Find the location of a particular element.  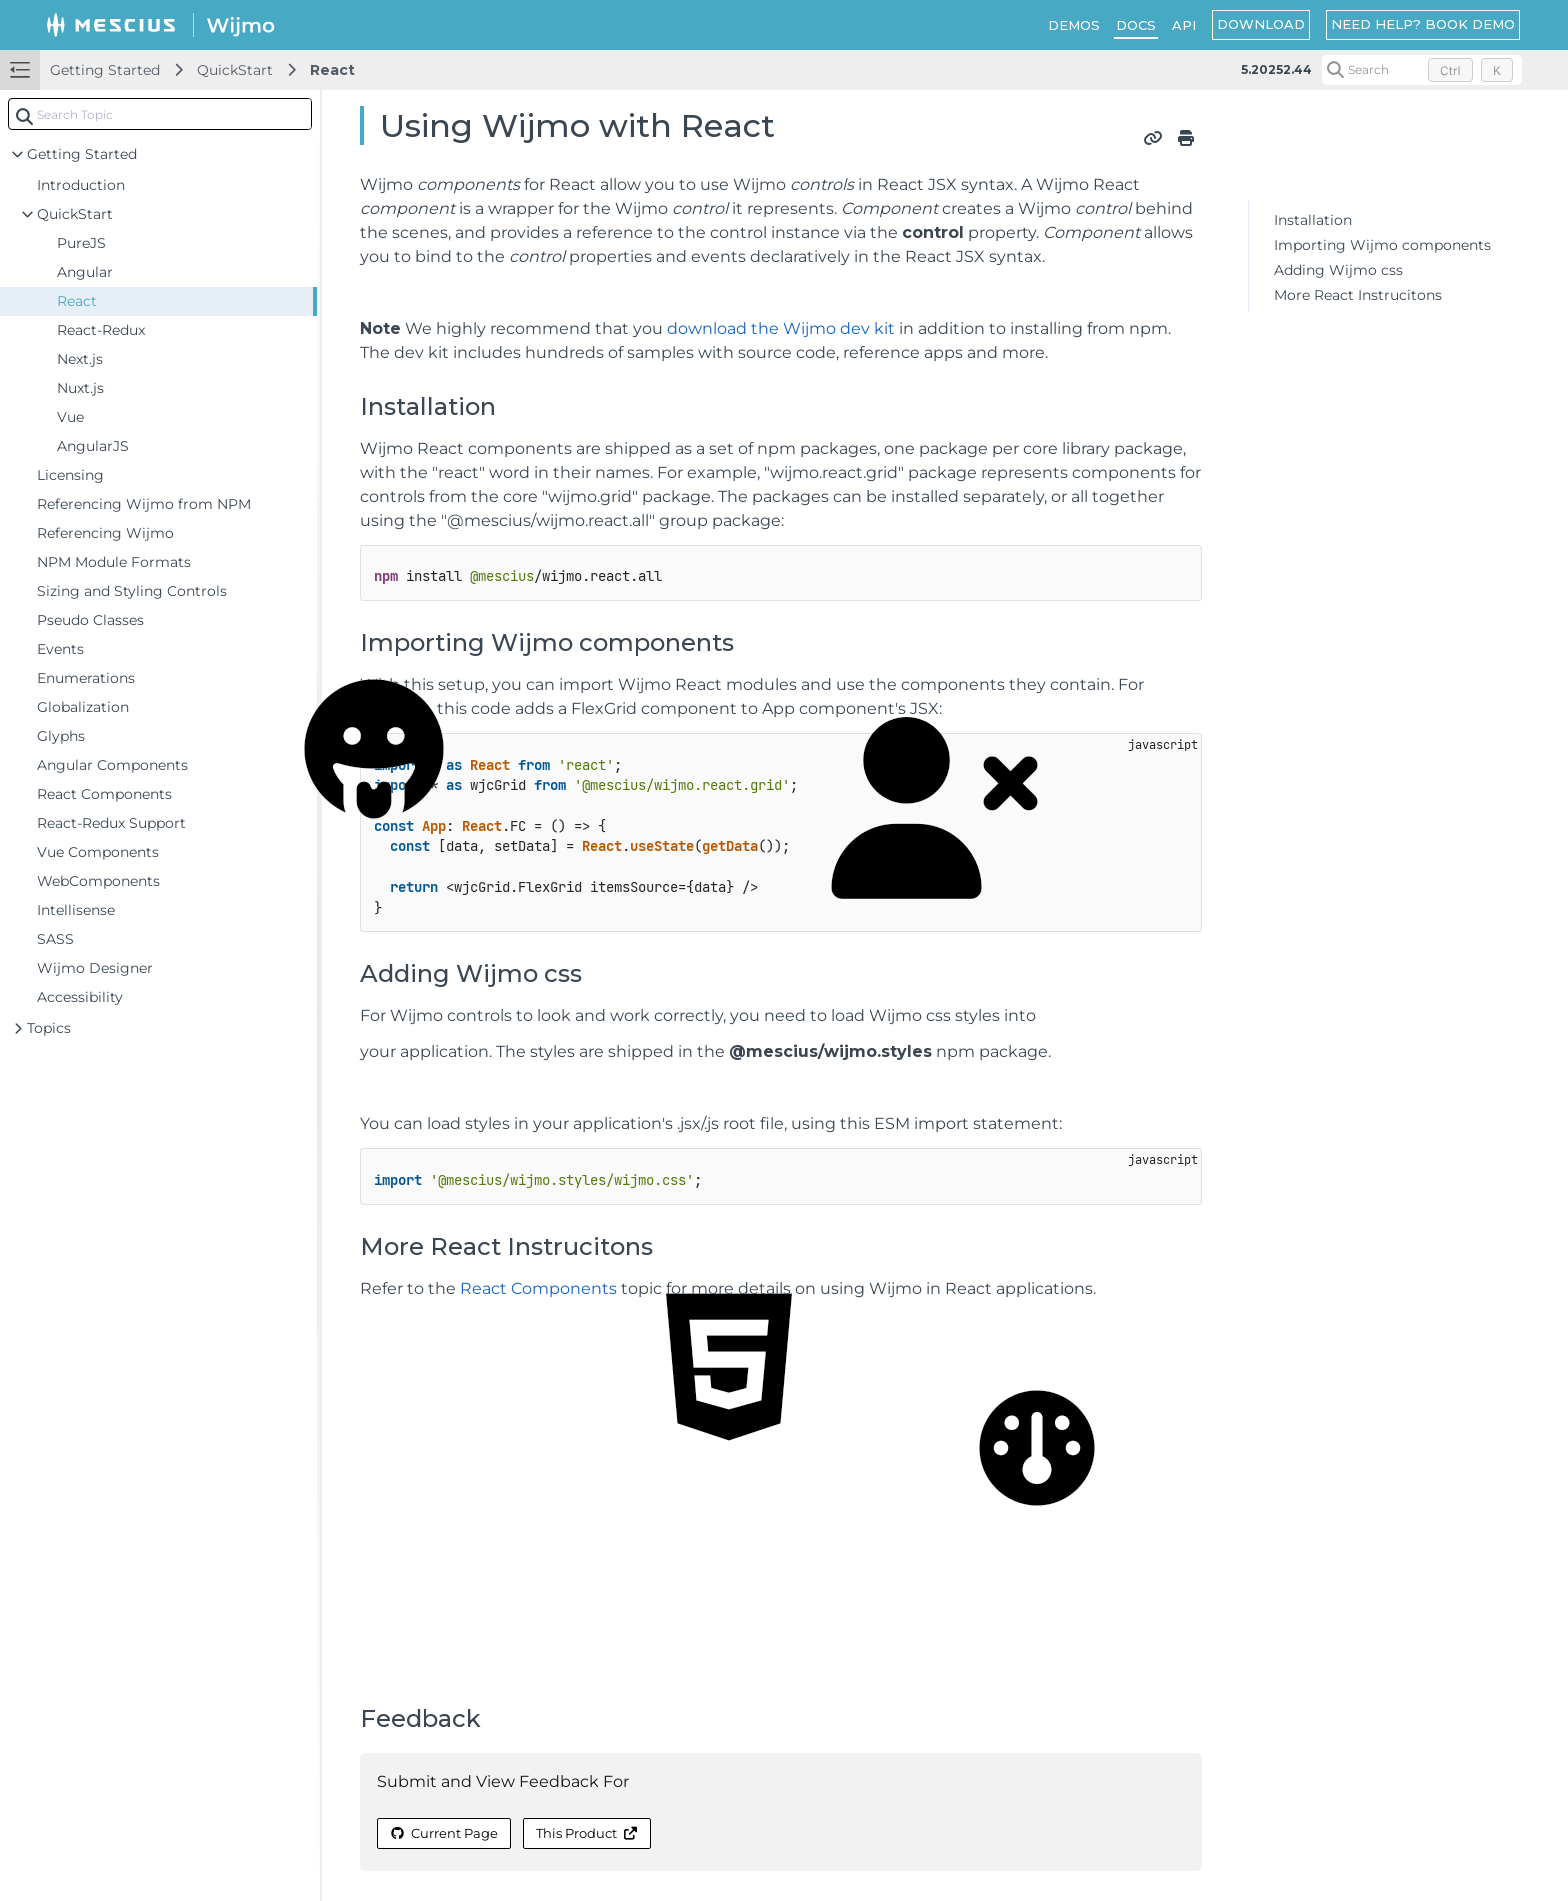

view dashboard or control panel is located at coordinates (1037, 1448).